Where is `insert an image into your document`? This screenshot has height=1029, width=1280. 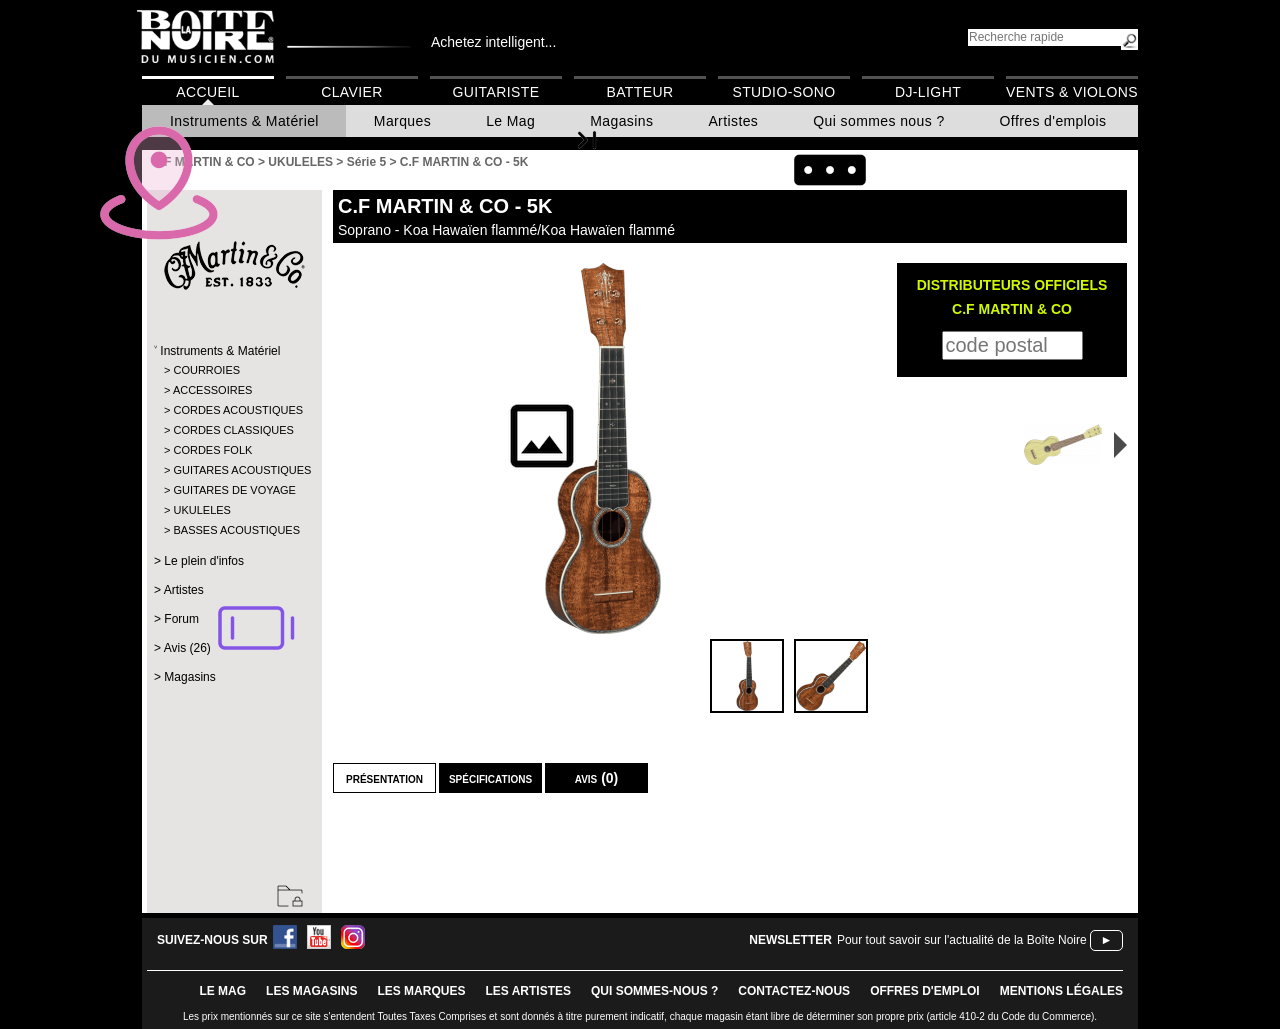 insert an image into your document is located at coordinates (542, 436).